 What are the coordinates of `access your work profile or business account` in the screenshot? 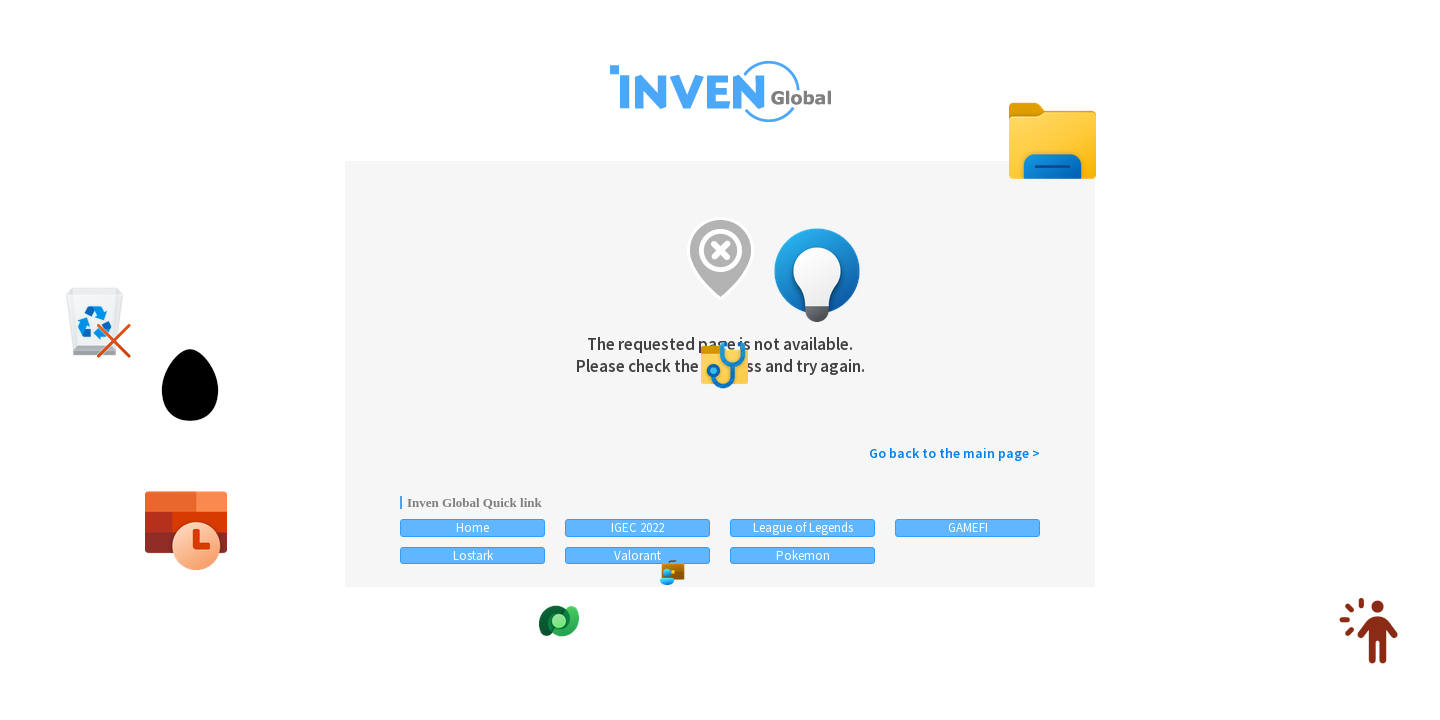 It's located at (673, 572).